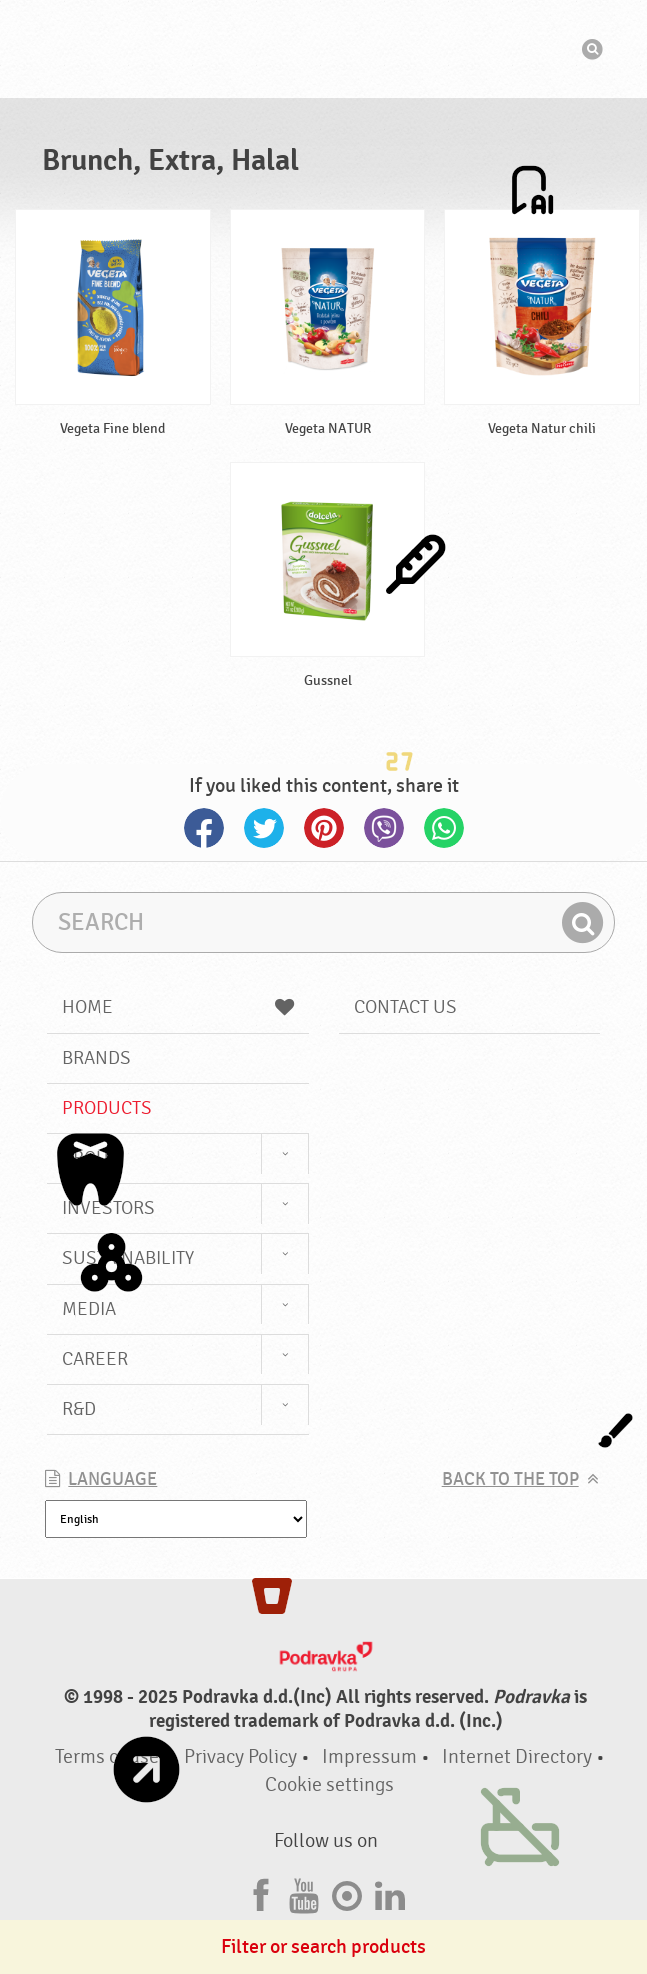  What do you see at coordinates (111, 1266) in the screenshot?
I see `fidget spinner toy or game icon` at bounding box center [111, 1266].